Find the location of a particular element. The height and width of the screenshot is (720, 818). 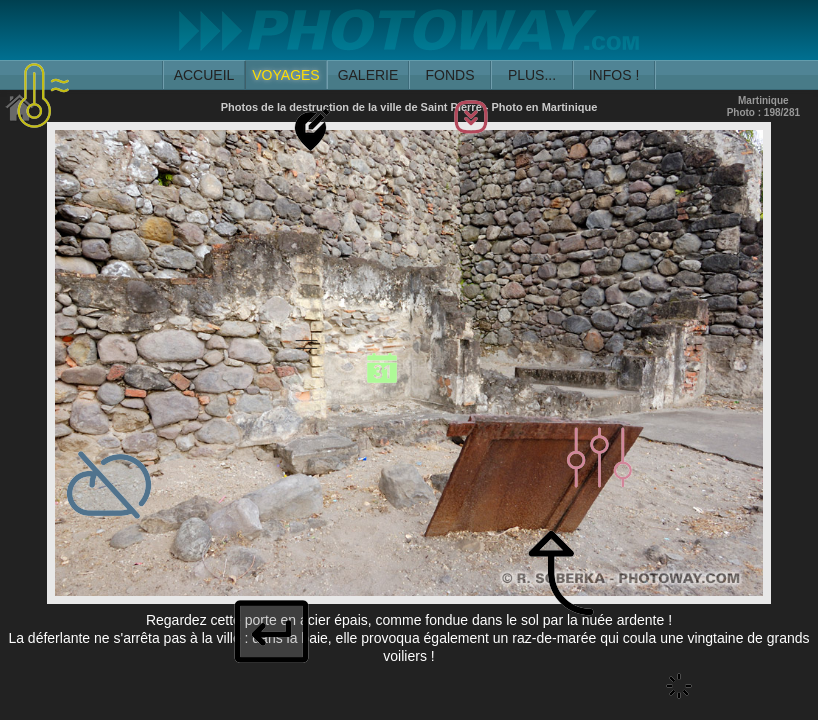

view calendar or schedule is located at coordinates (382, 368).